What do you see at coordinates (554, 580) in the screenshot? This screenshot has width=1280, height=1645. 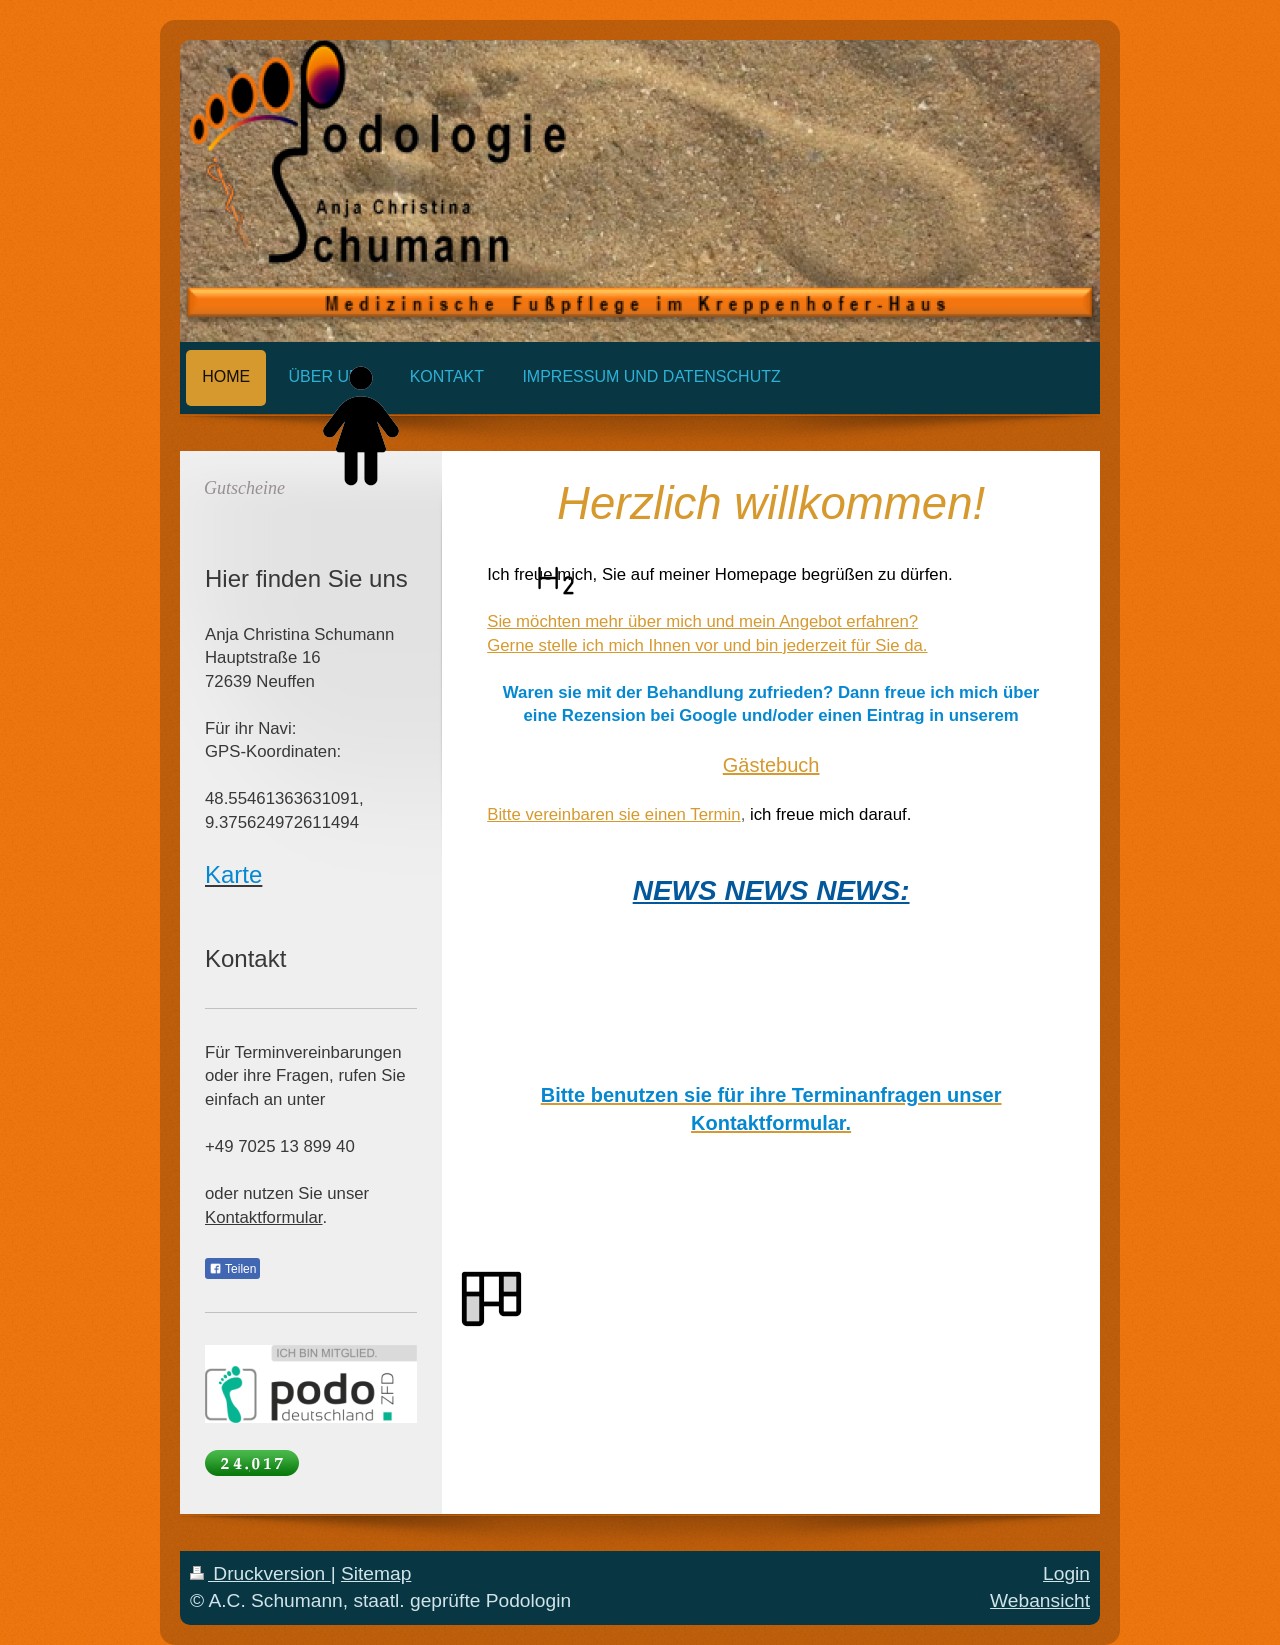 I see `format text as heading level 2` at bounding box center [554, 580].